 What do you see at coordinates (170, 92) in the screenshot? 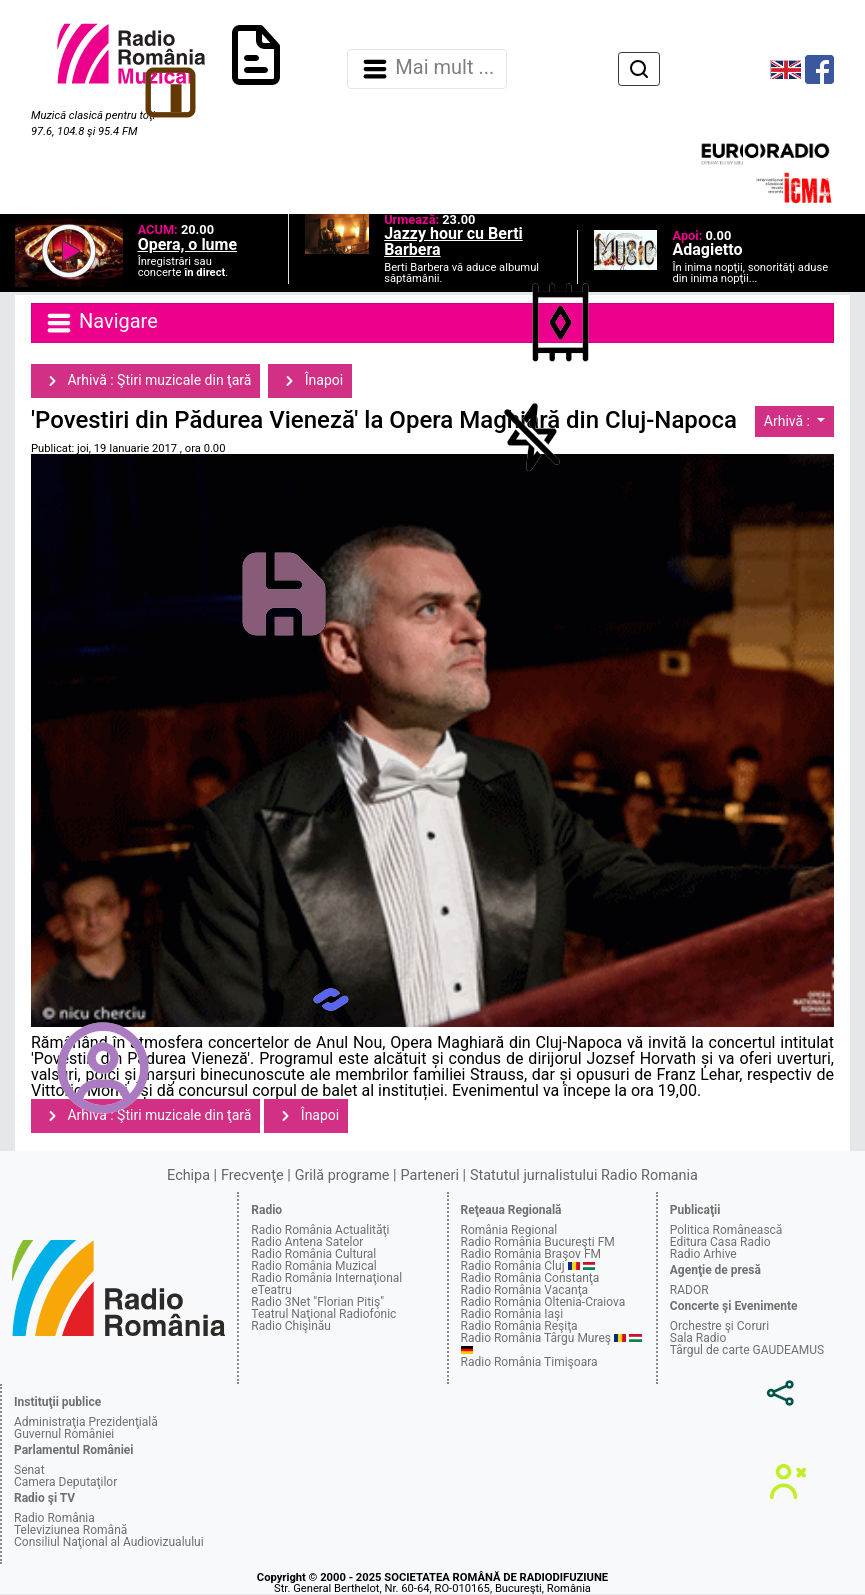
I see `npm package manager logo` at bounding box center [170, 92].